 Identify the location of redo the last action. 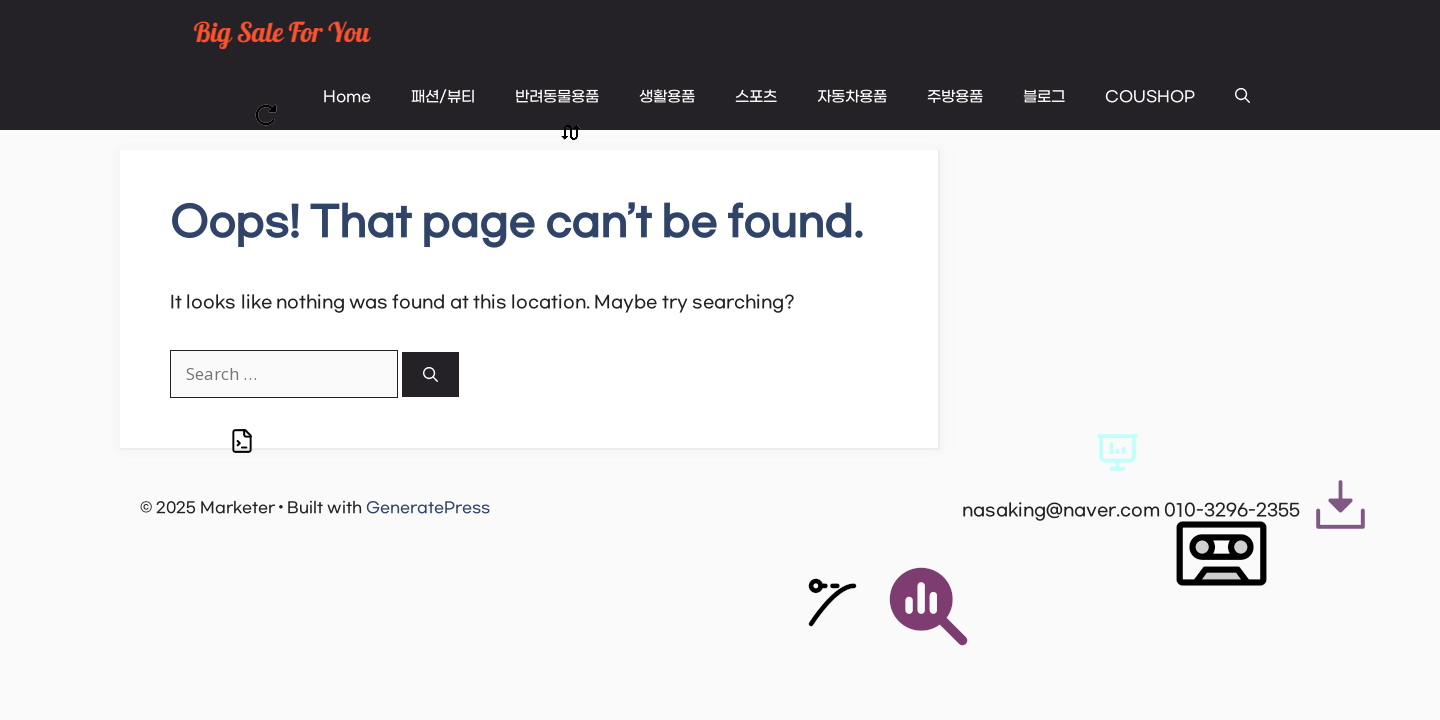
(266, 115).